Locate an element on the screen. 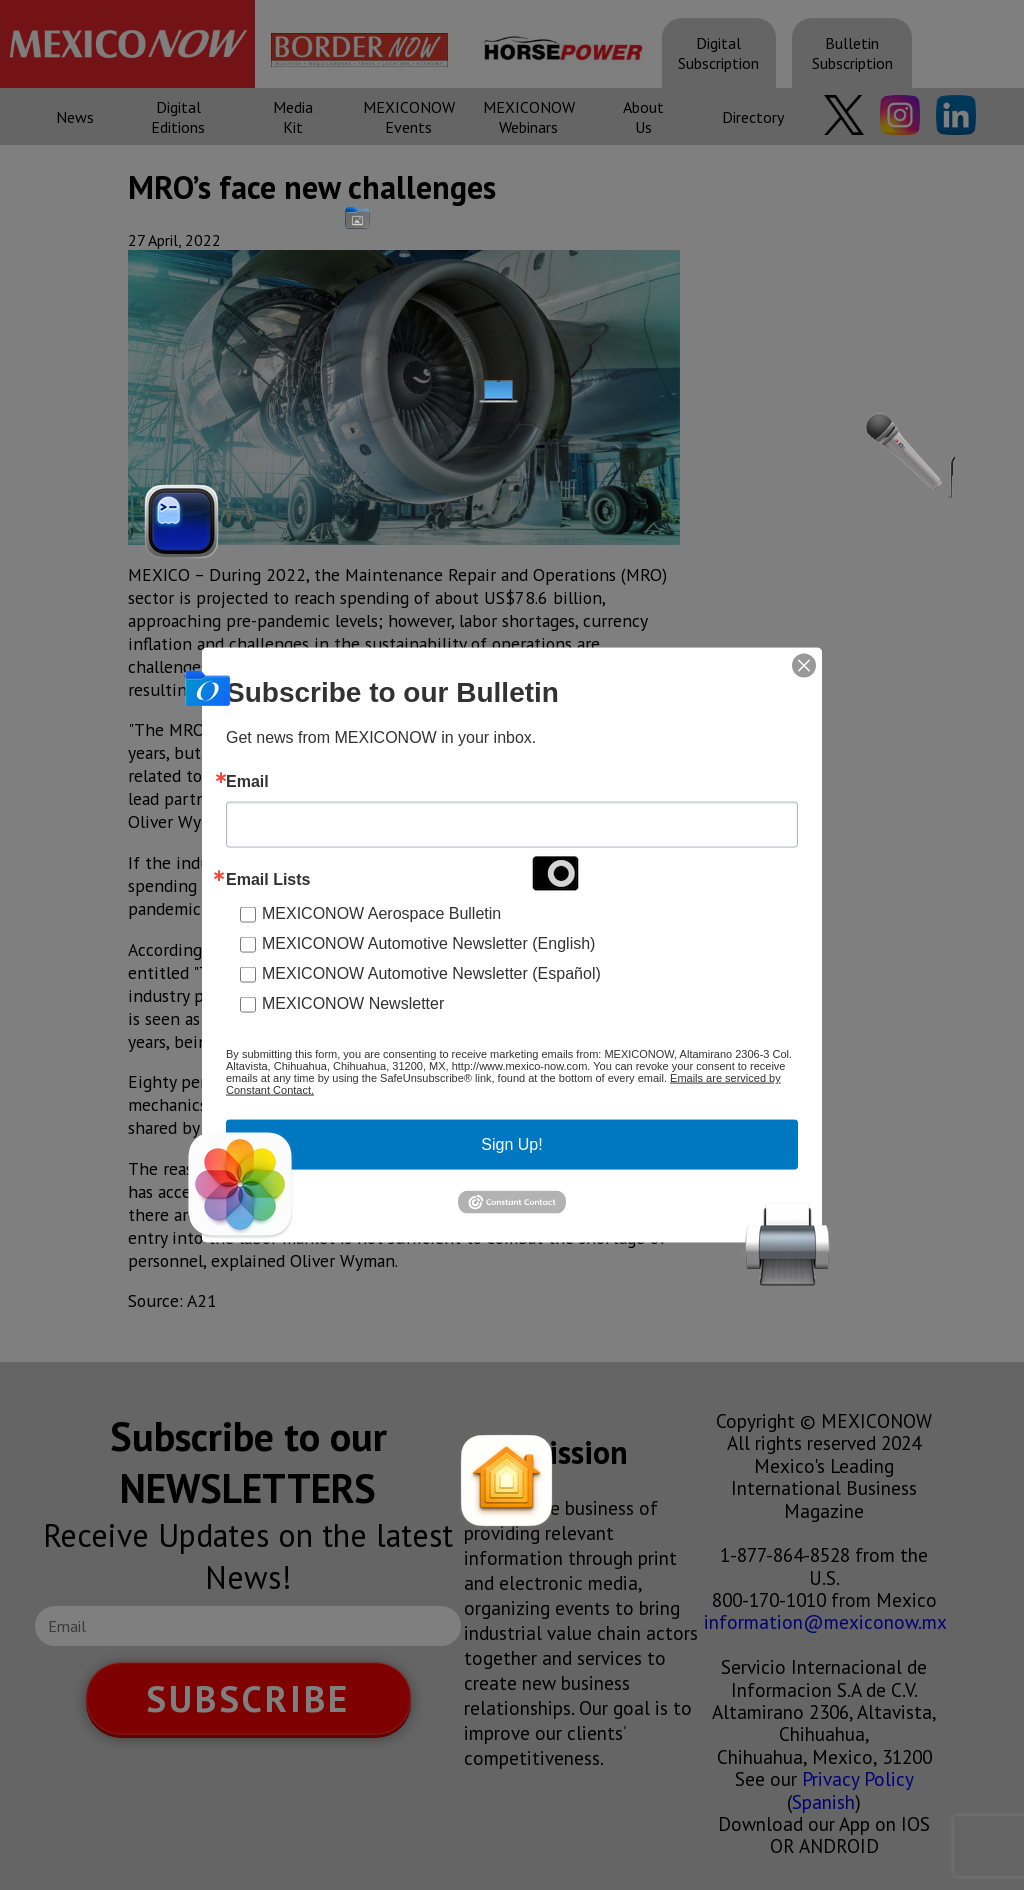  open the photos app is located at coordinates (240, 1184).